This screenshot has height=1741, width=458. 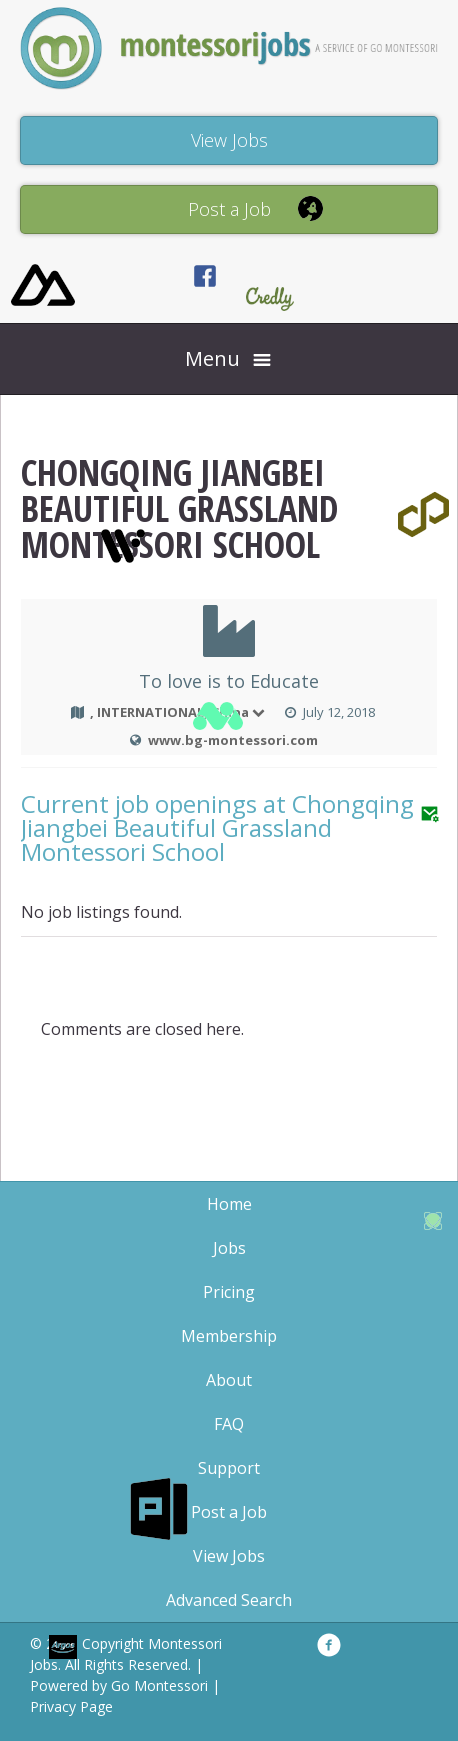 I want to click on access email settings, so click(x=429, y=813).